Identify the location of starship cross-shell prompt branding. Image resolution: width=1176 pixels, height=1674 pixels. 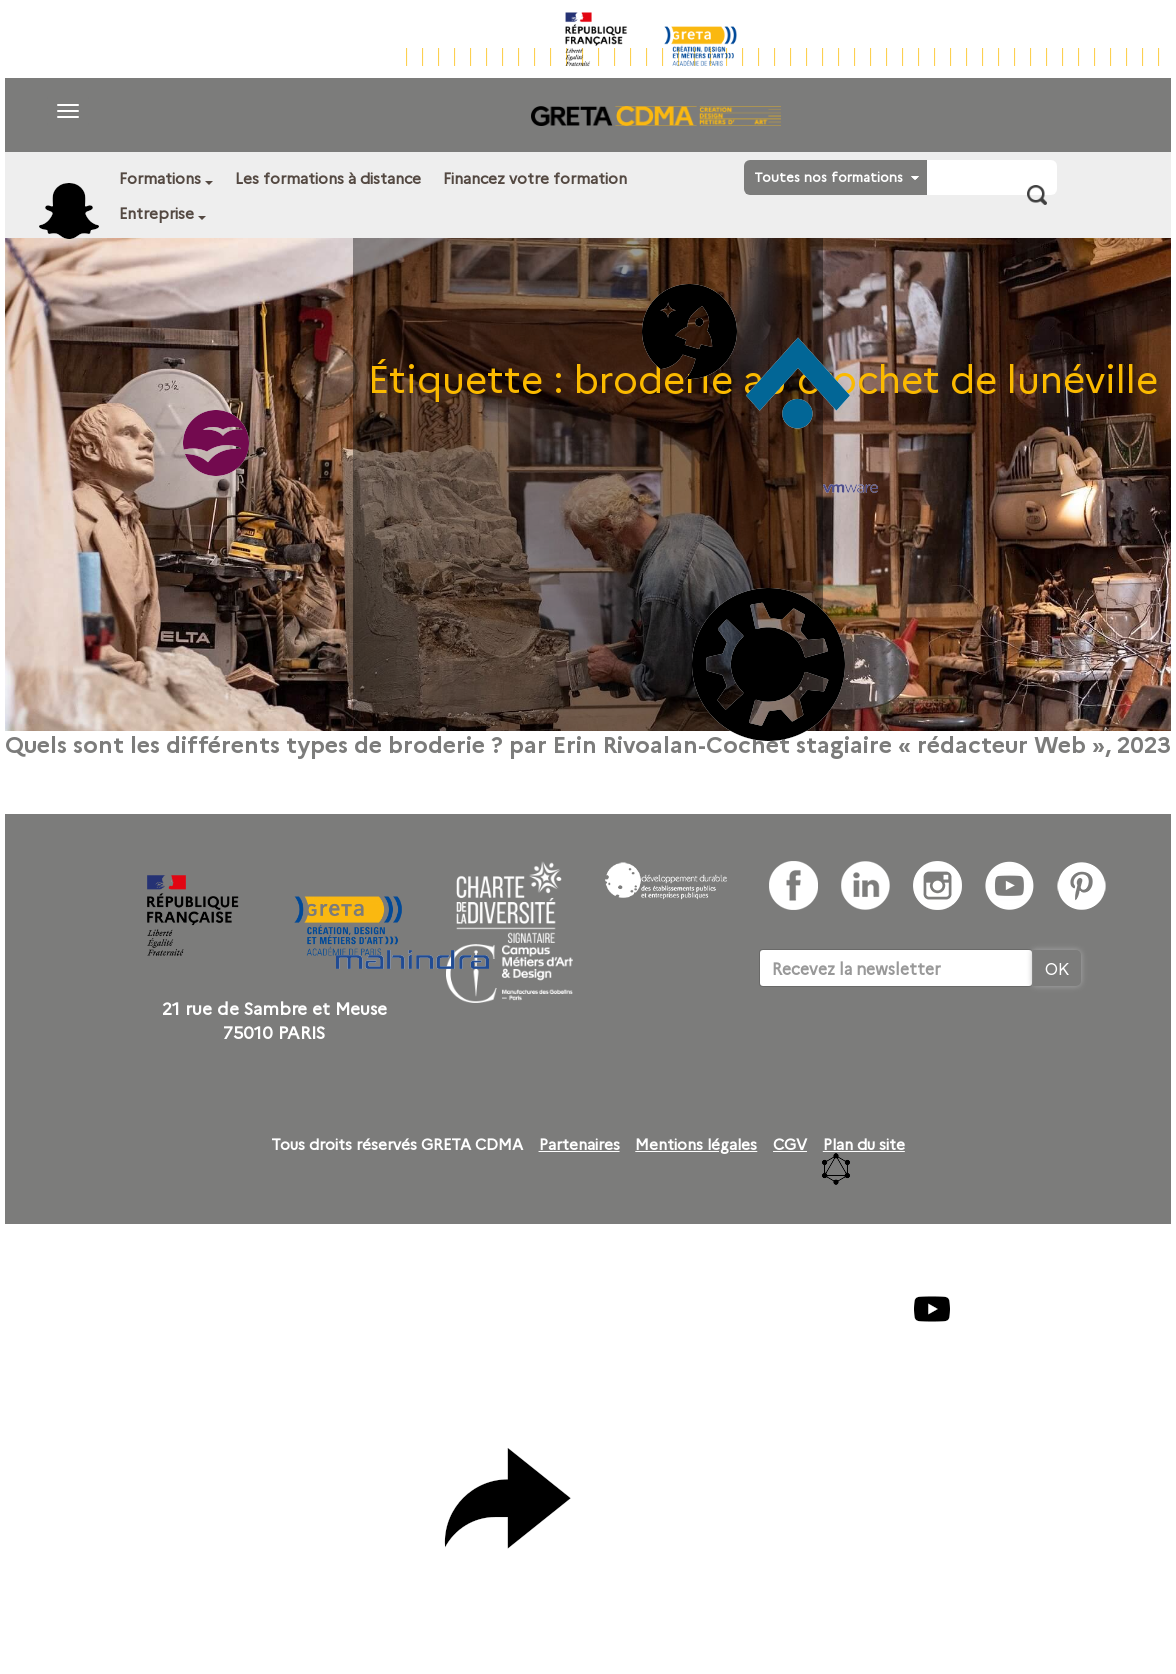
(689, 331).